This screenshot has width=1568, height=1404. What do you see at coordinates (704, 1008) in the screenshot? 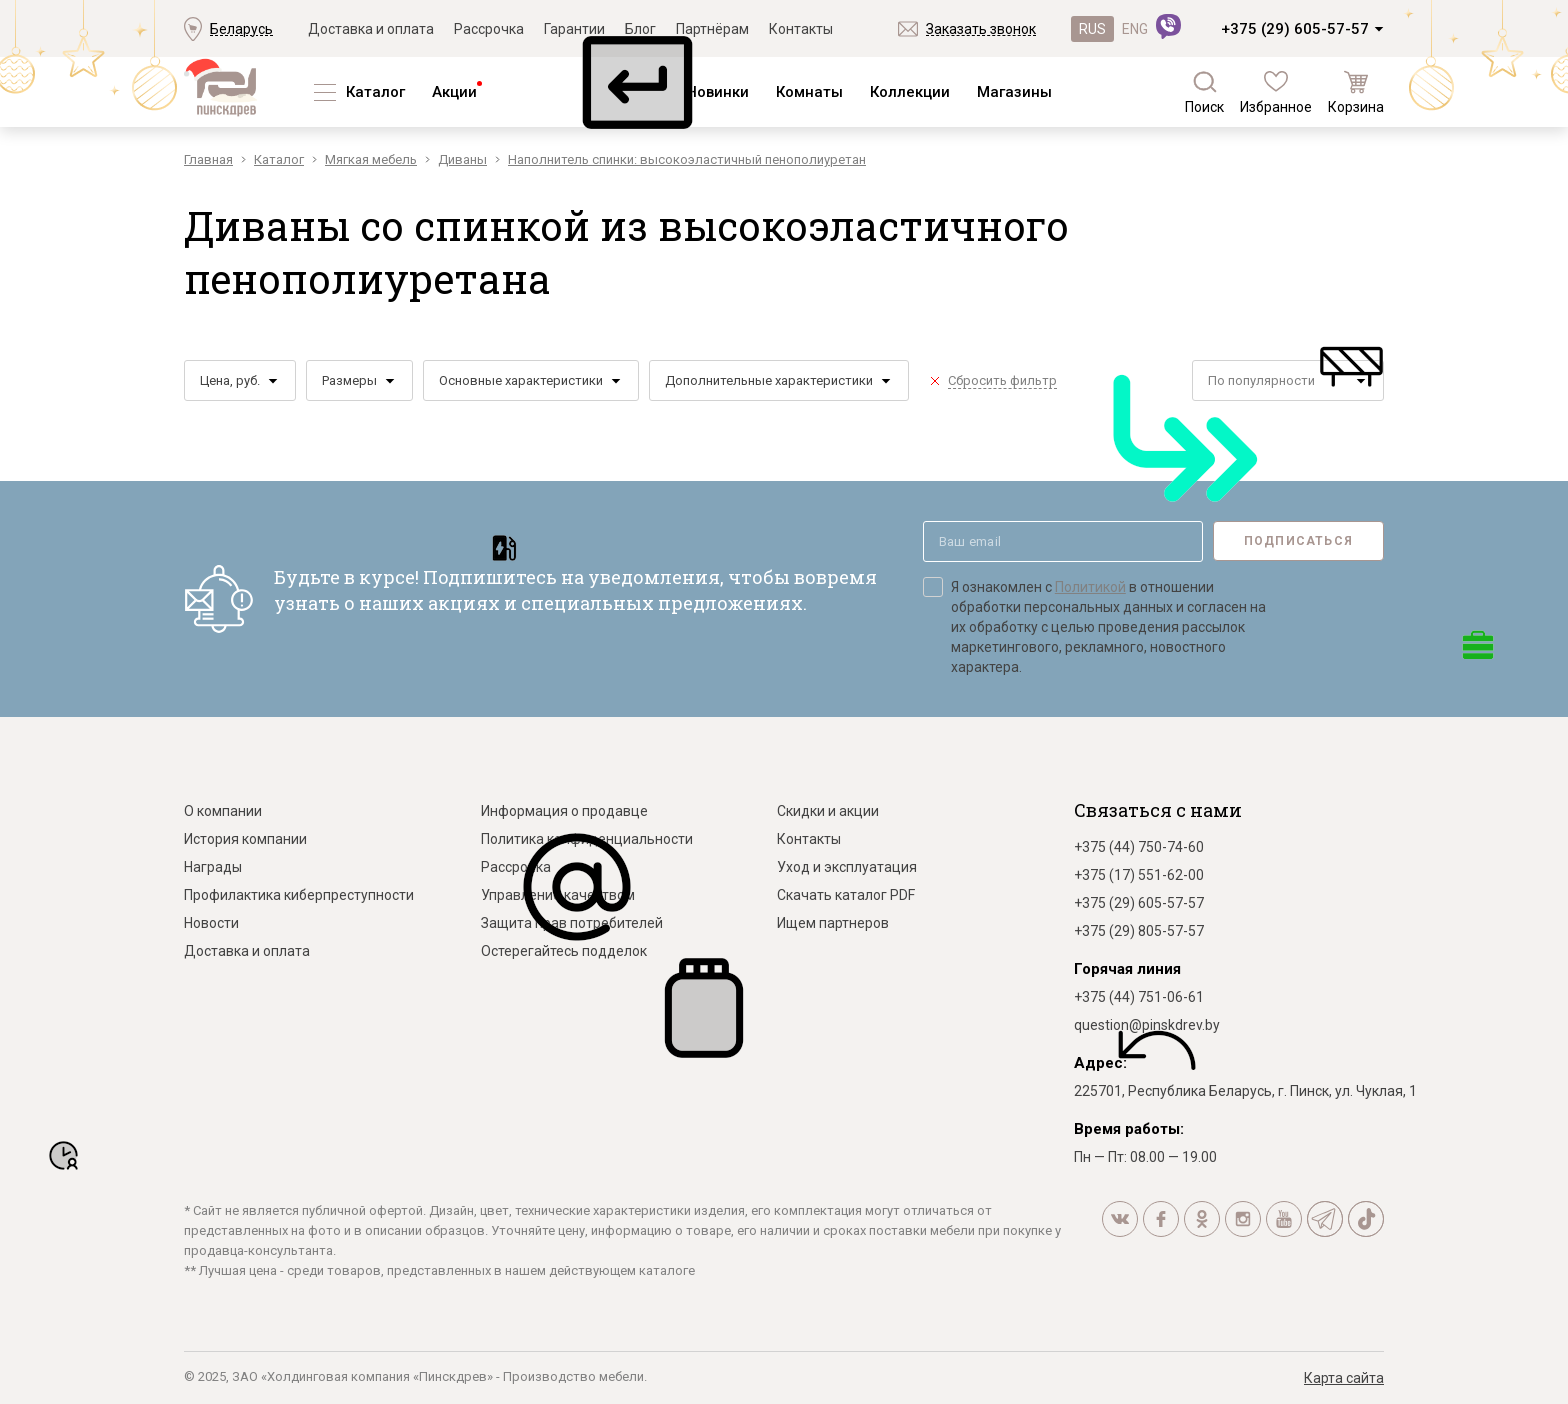
I see `store or manage saved items` at bounding box center [704, 1008].